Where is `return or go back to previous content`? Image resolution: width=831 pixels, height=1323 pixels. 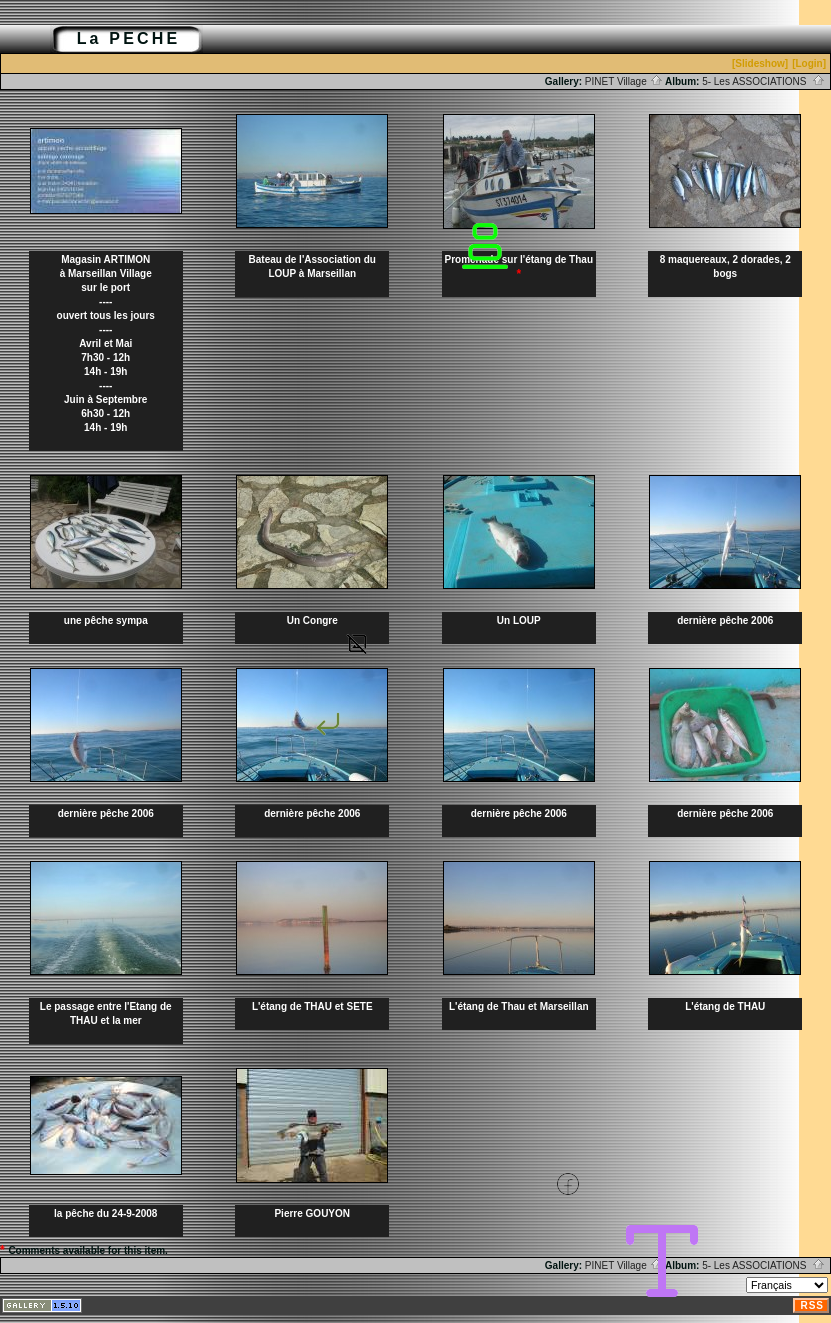
return or go back to previous content is located at coordinates (328, 724).